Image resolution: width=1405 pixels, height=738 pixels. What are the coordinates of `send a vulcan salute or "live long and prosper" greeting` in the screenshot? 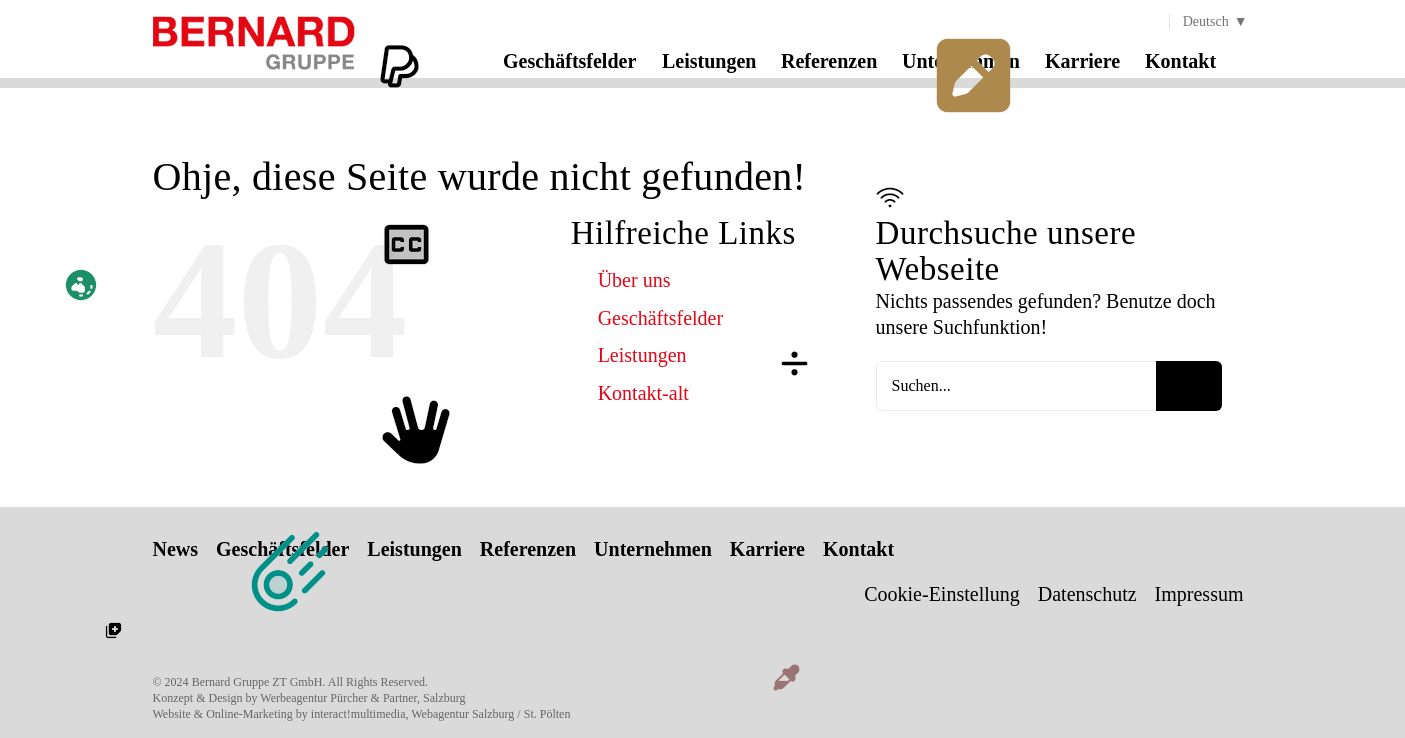 It's located at (416, 430).